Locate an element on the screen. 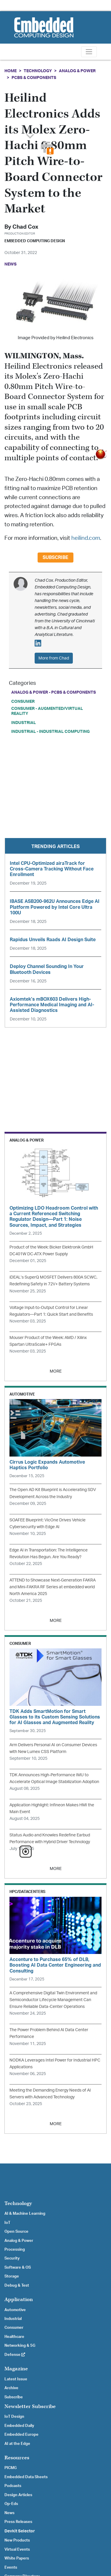 Image resolution: width=111 pixels, height=2576 pixels. indicates a mischievous or playful mood in chat is located at coordinates (101, 454).